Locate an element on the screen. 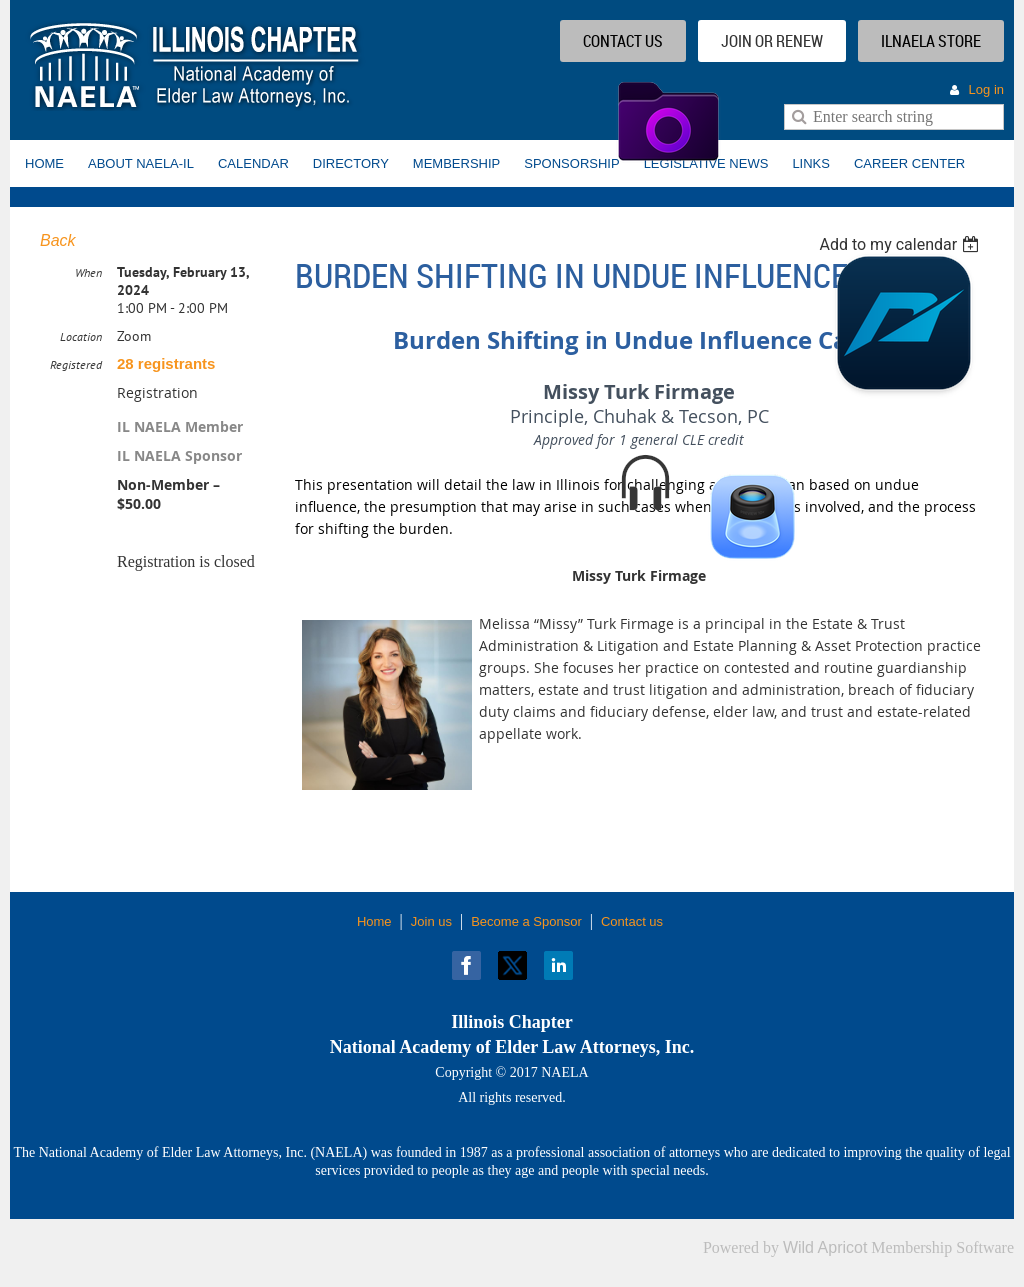 This screenshot has width=1024, height=1287. open the audio player app is located at coordinates (645, 482).